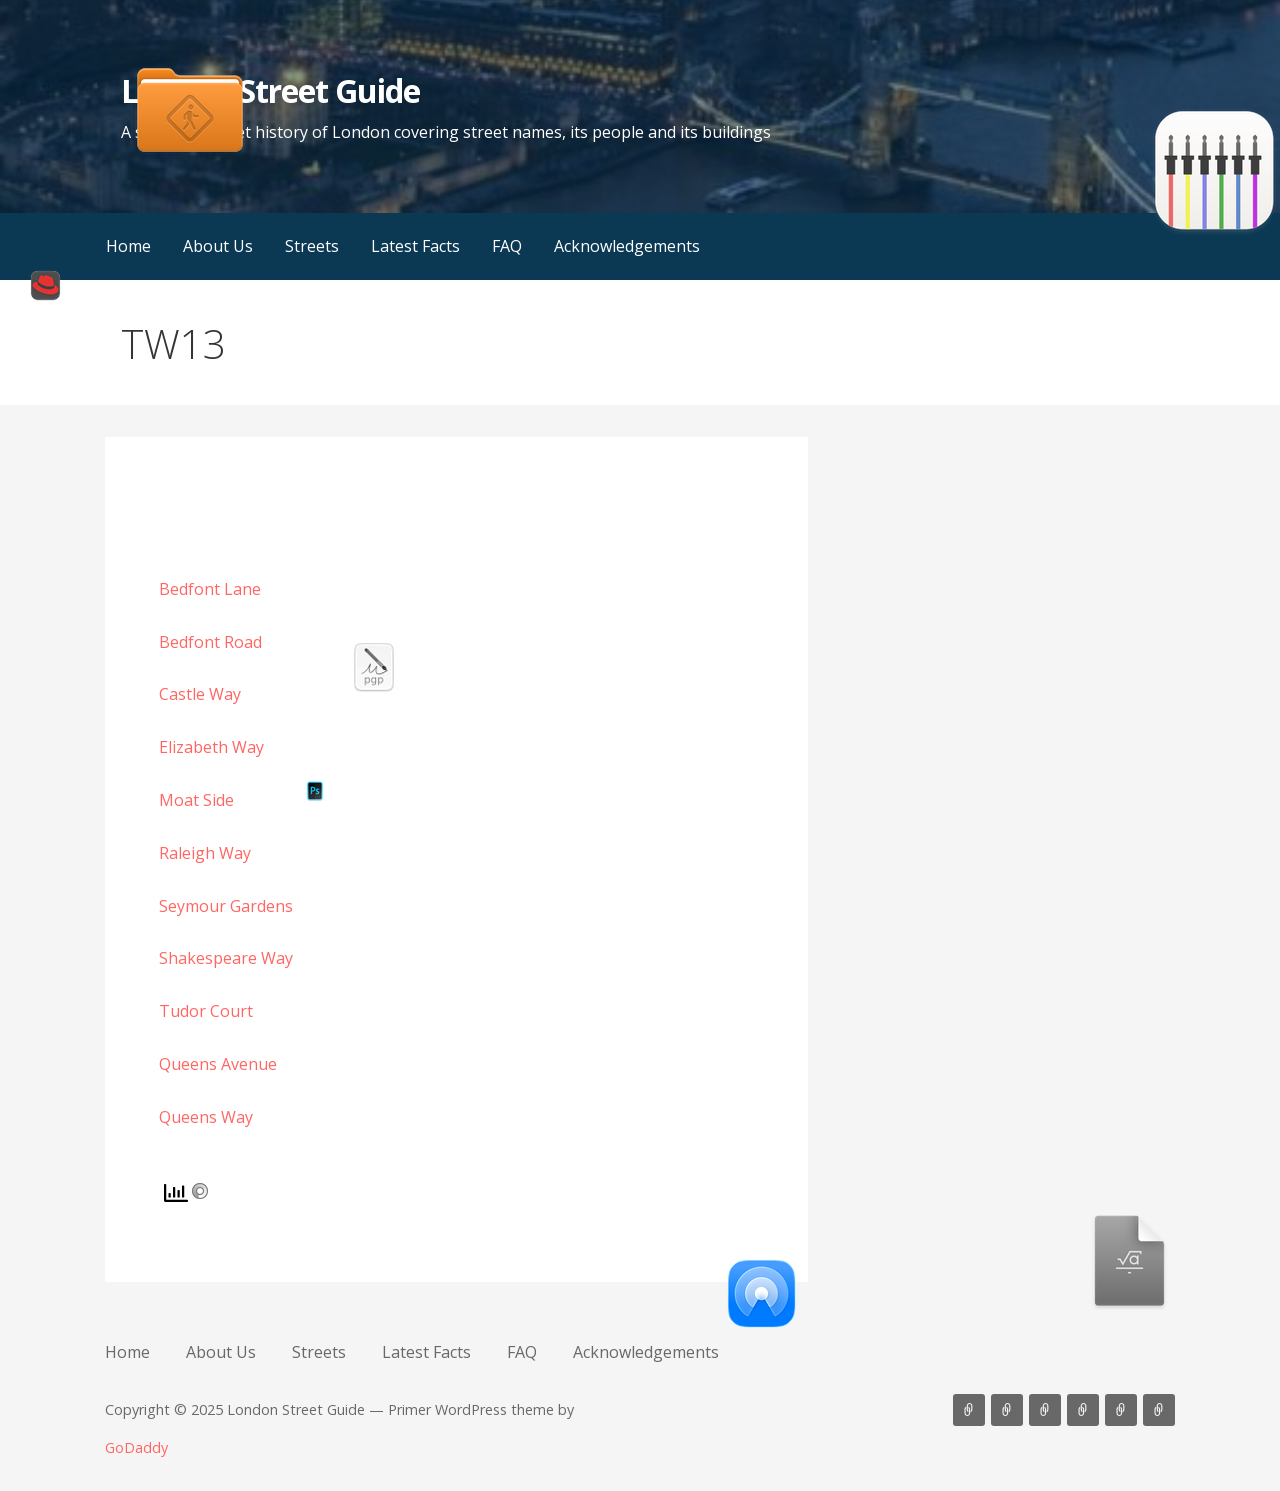  What do you see at coordinates (761, 1293) in the screenshot?
I see `open airdrop to share files with nearby devices` at bounding box center [761, 1293].